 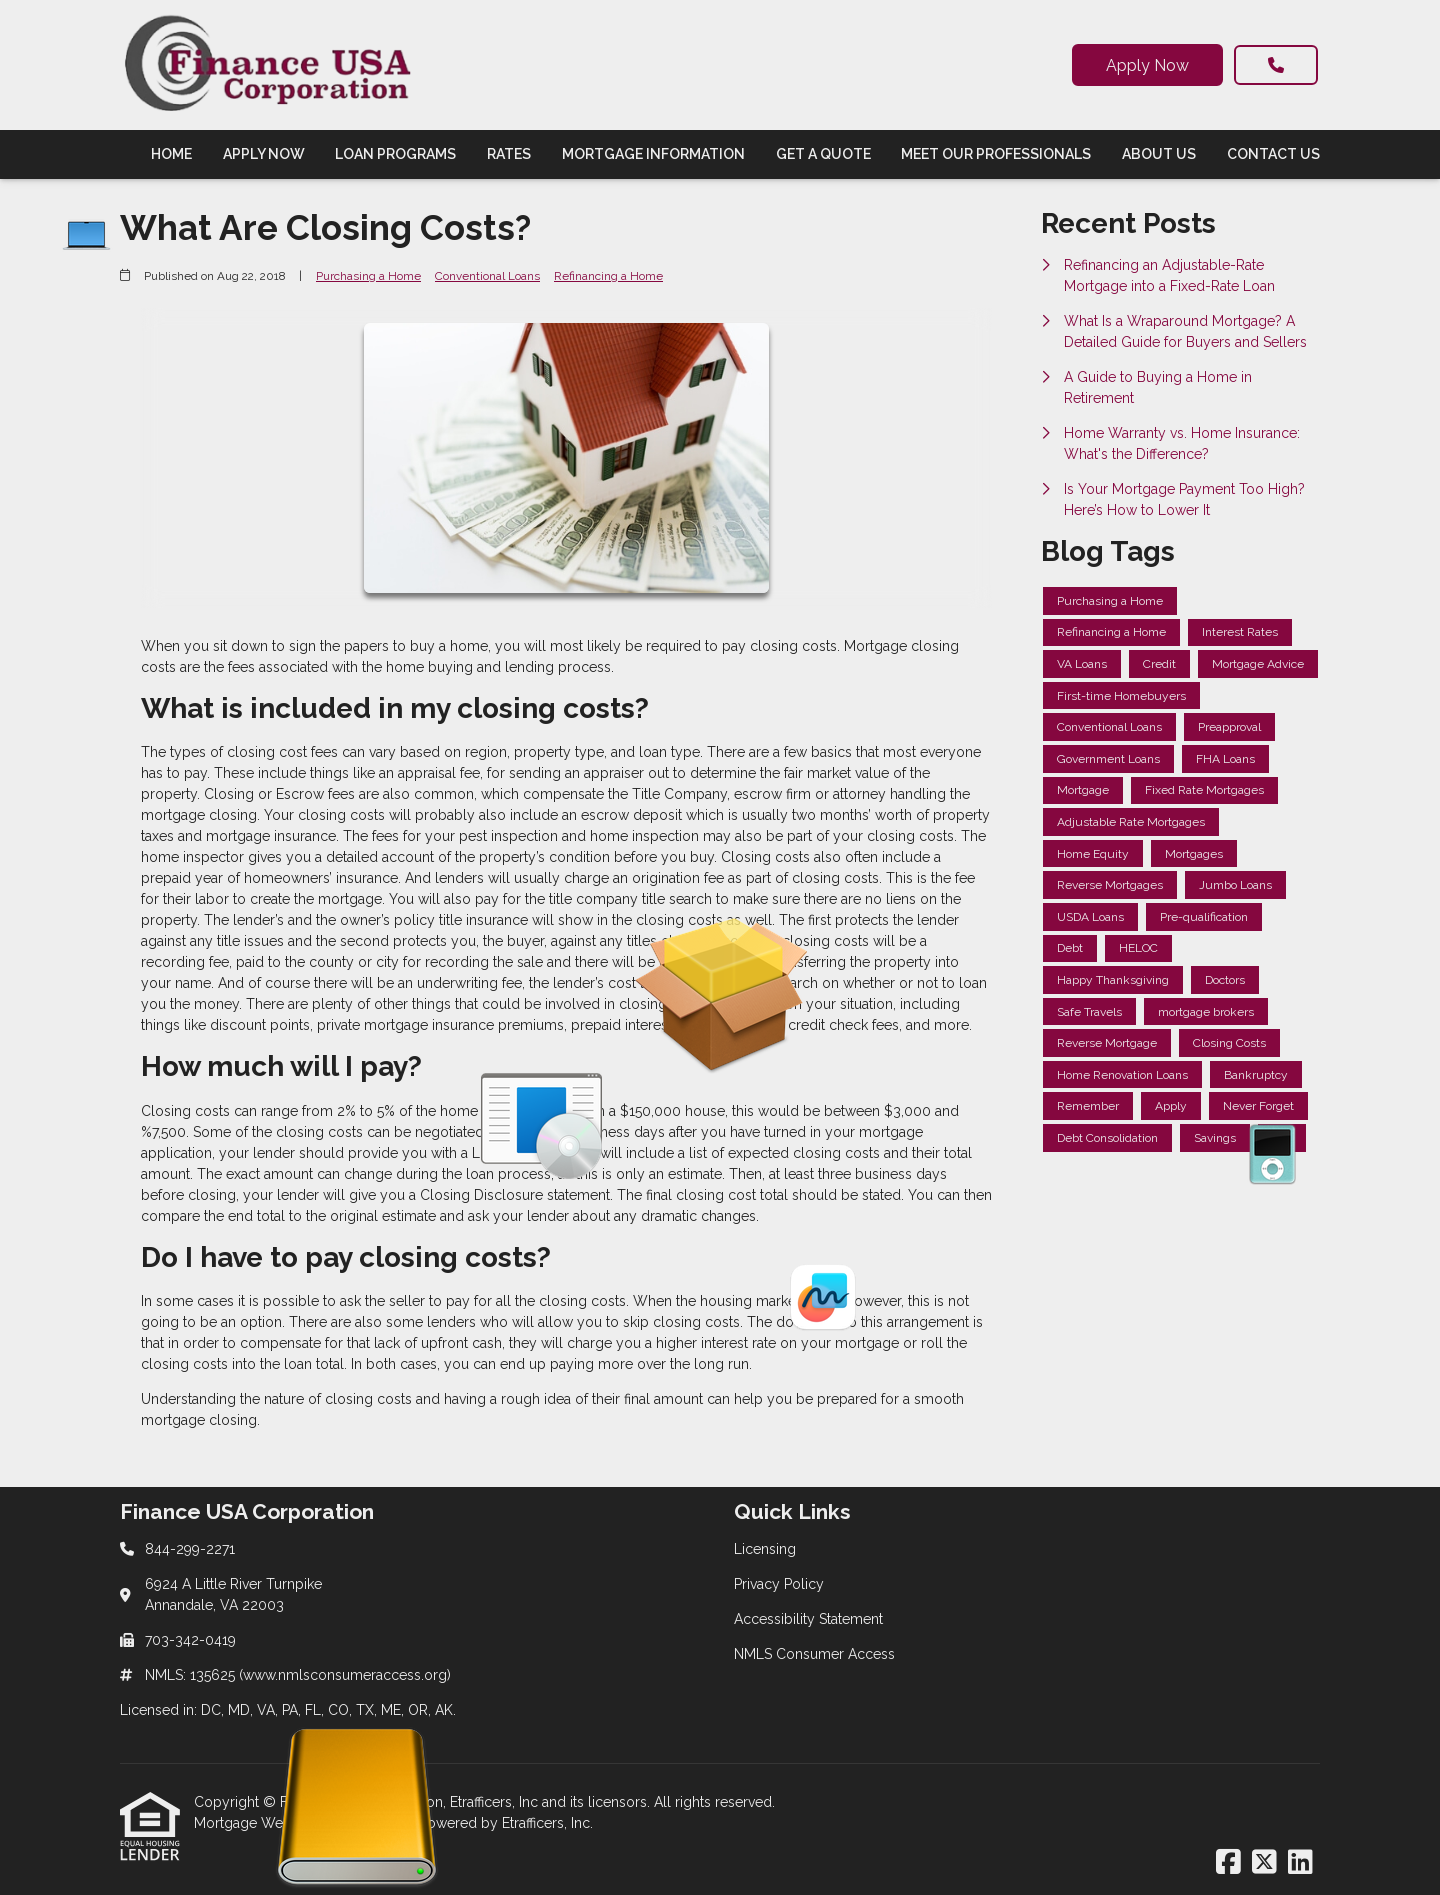 I want to click on access external USB hard drive, so click(x=357, y=1806).